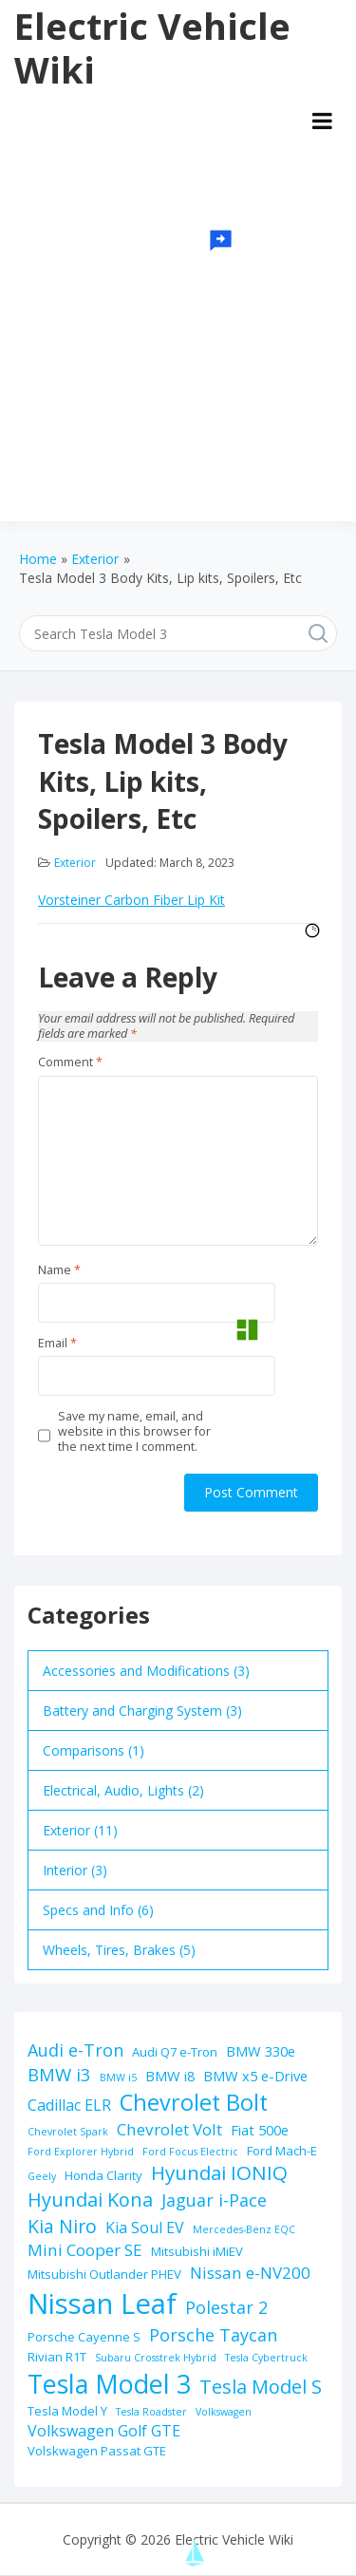 This screenshot has width=356, height=2576. Describe the element at coordinates (195, 2552) in the screenshot. I see `istio service mesh logo` at that location.